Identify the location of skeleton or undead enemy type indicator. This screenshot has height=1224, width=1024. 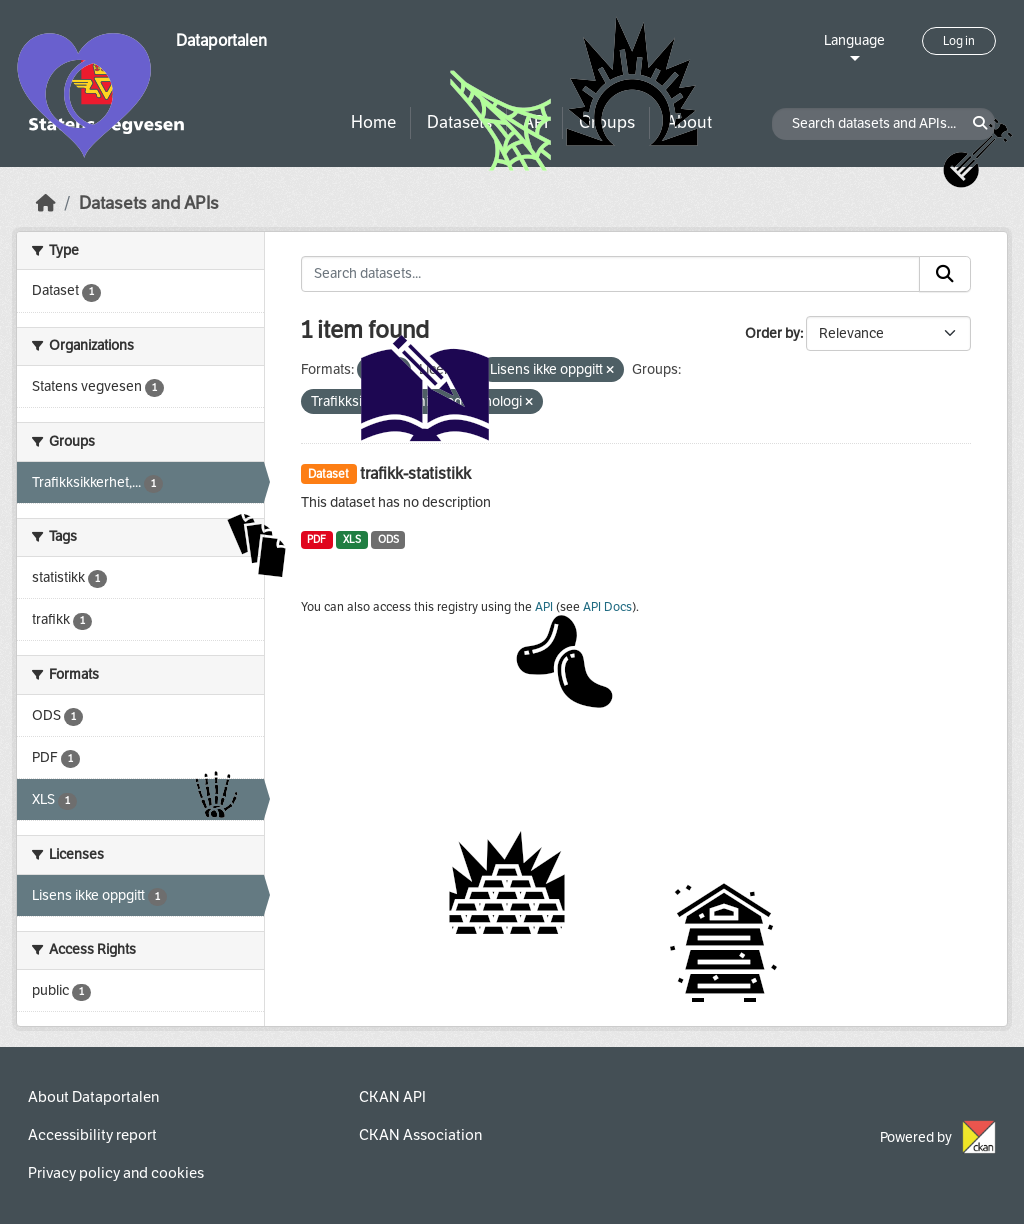
(216, 794).